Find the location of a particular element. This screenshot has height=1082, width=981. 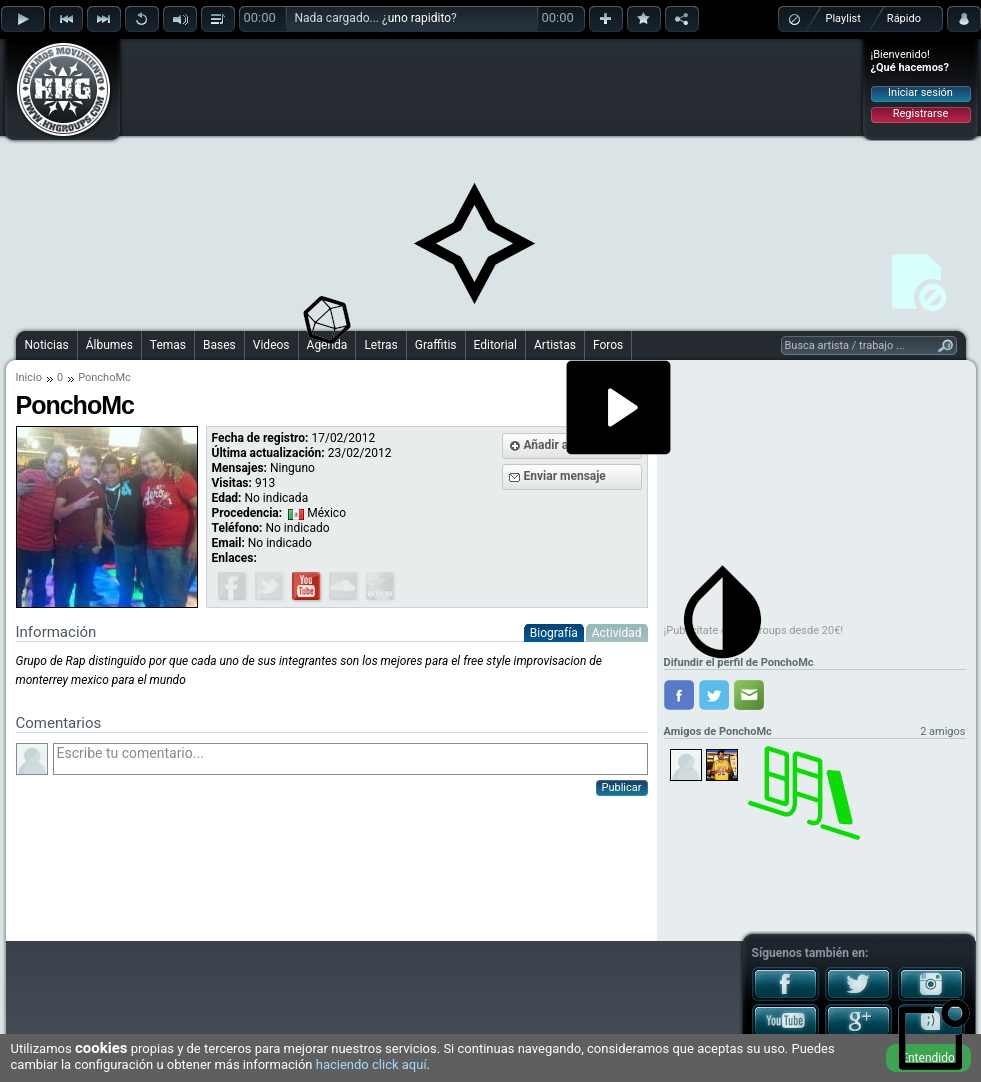

play a video or movie is located at coordinates (618, 407).